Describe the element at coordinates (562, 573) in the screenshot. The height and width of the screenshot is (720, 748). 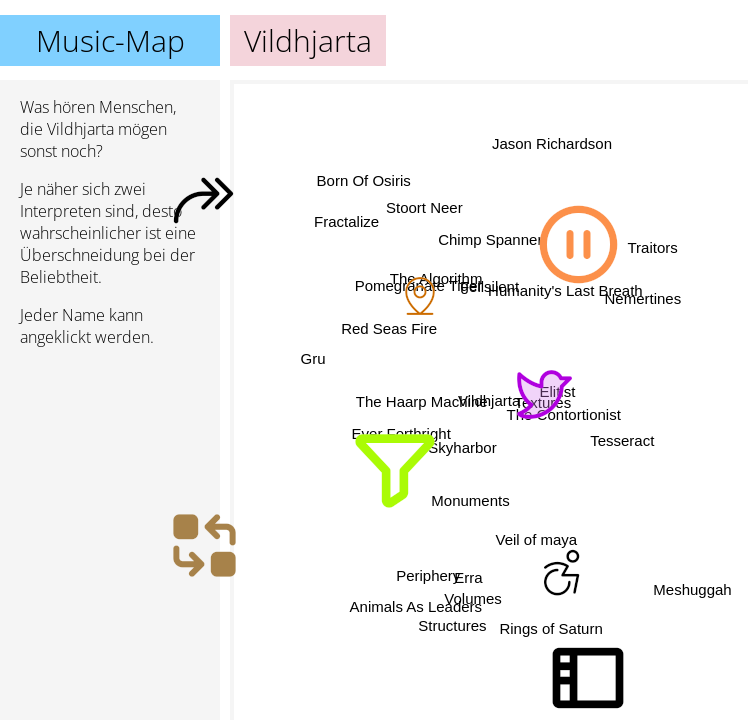
I see `indicates wheelchair accessible route or facility` at that location.